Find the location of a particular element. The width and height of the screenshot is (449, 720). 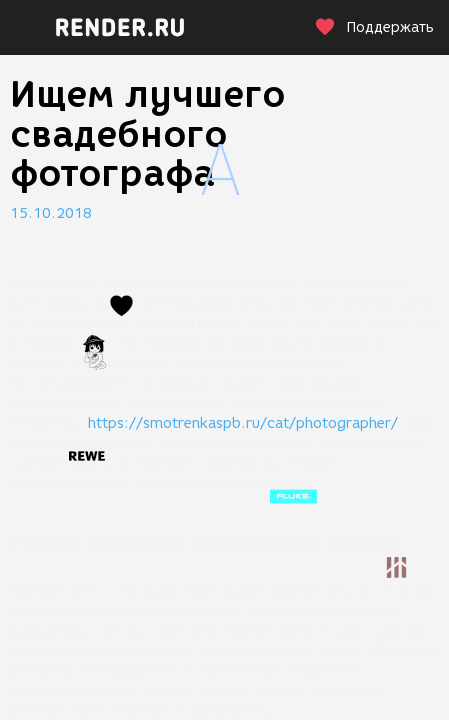

launch ren'py visual novel engine is located at coordinates (94, 352).